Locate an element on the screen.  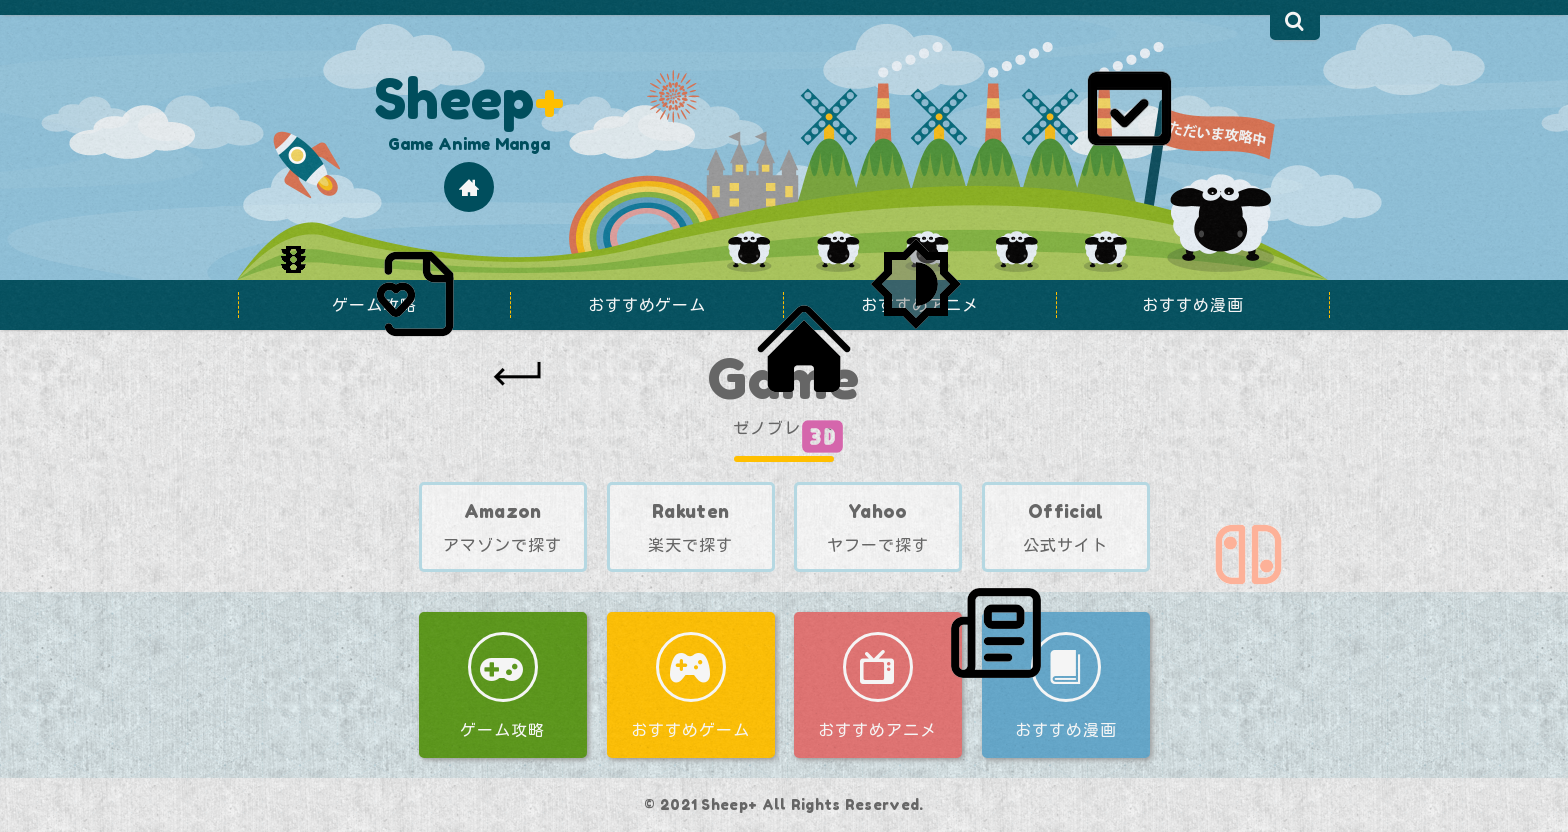
return to previous item or step is located at coordinates (517, 373).